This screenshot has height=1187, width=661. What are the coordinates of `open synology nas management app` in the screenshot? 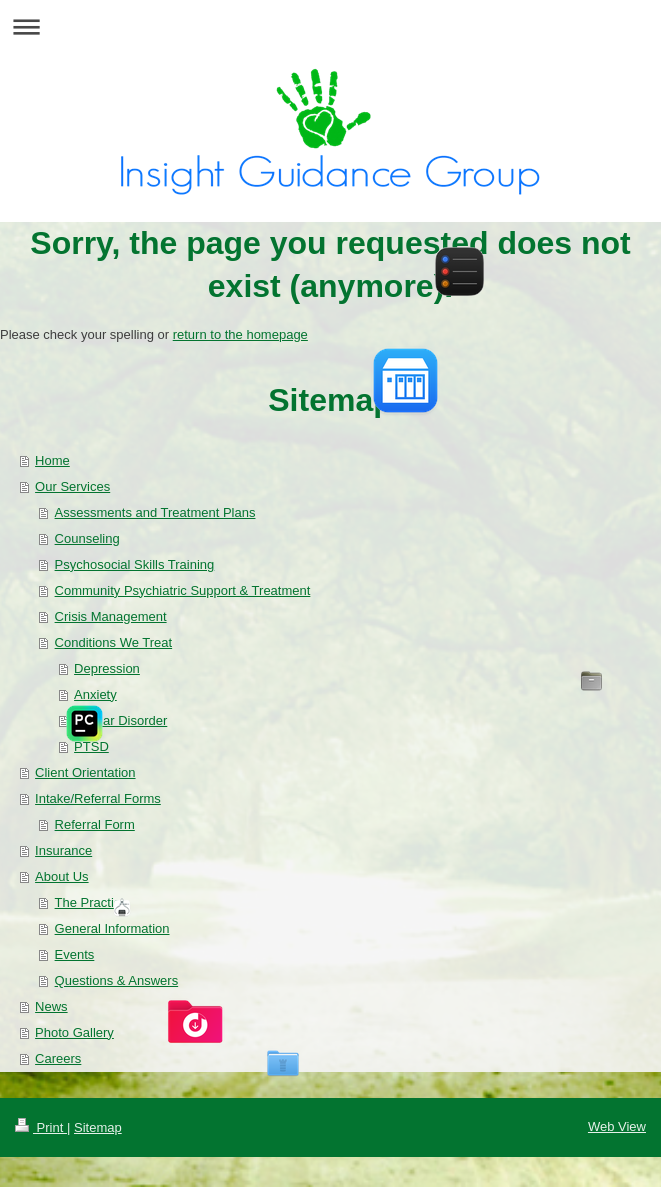 It's located at (405, 380).